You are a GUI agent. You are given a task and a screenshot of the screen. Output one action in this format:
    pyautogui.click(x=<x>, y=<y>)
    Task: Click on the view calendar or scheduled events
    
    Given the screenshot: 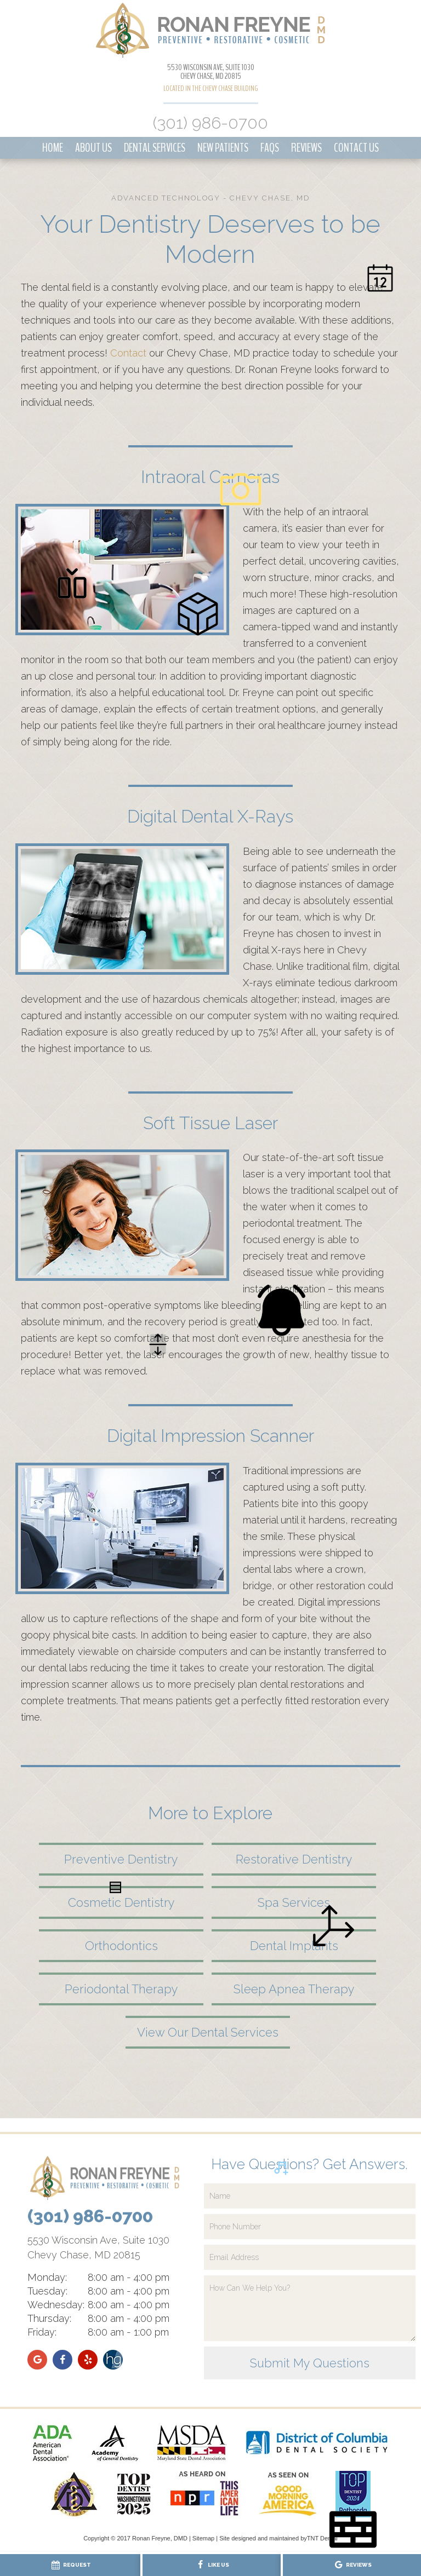 What is the action you would take?
    pyautogui.click(x=380, y=279)
    